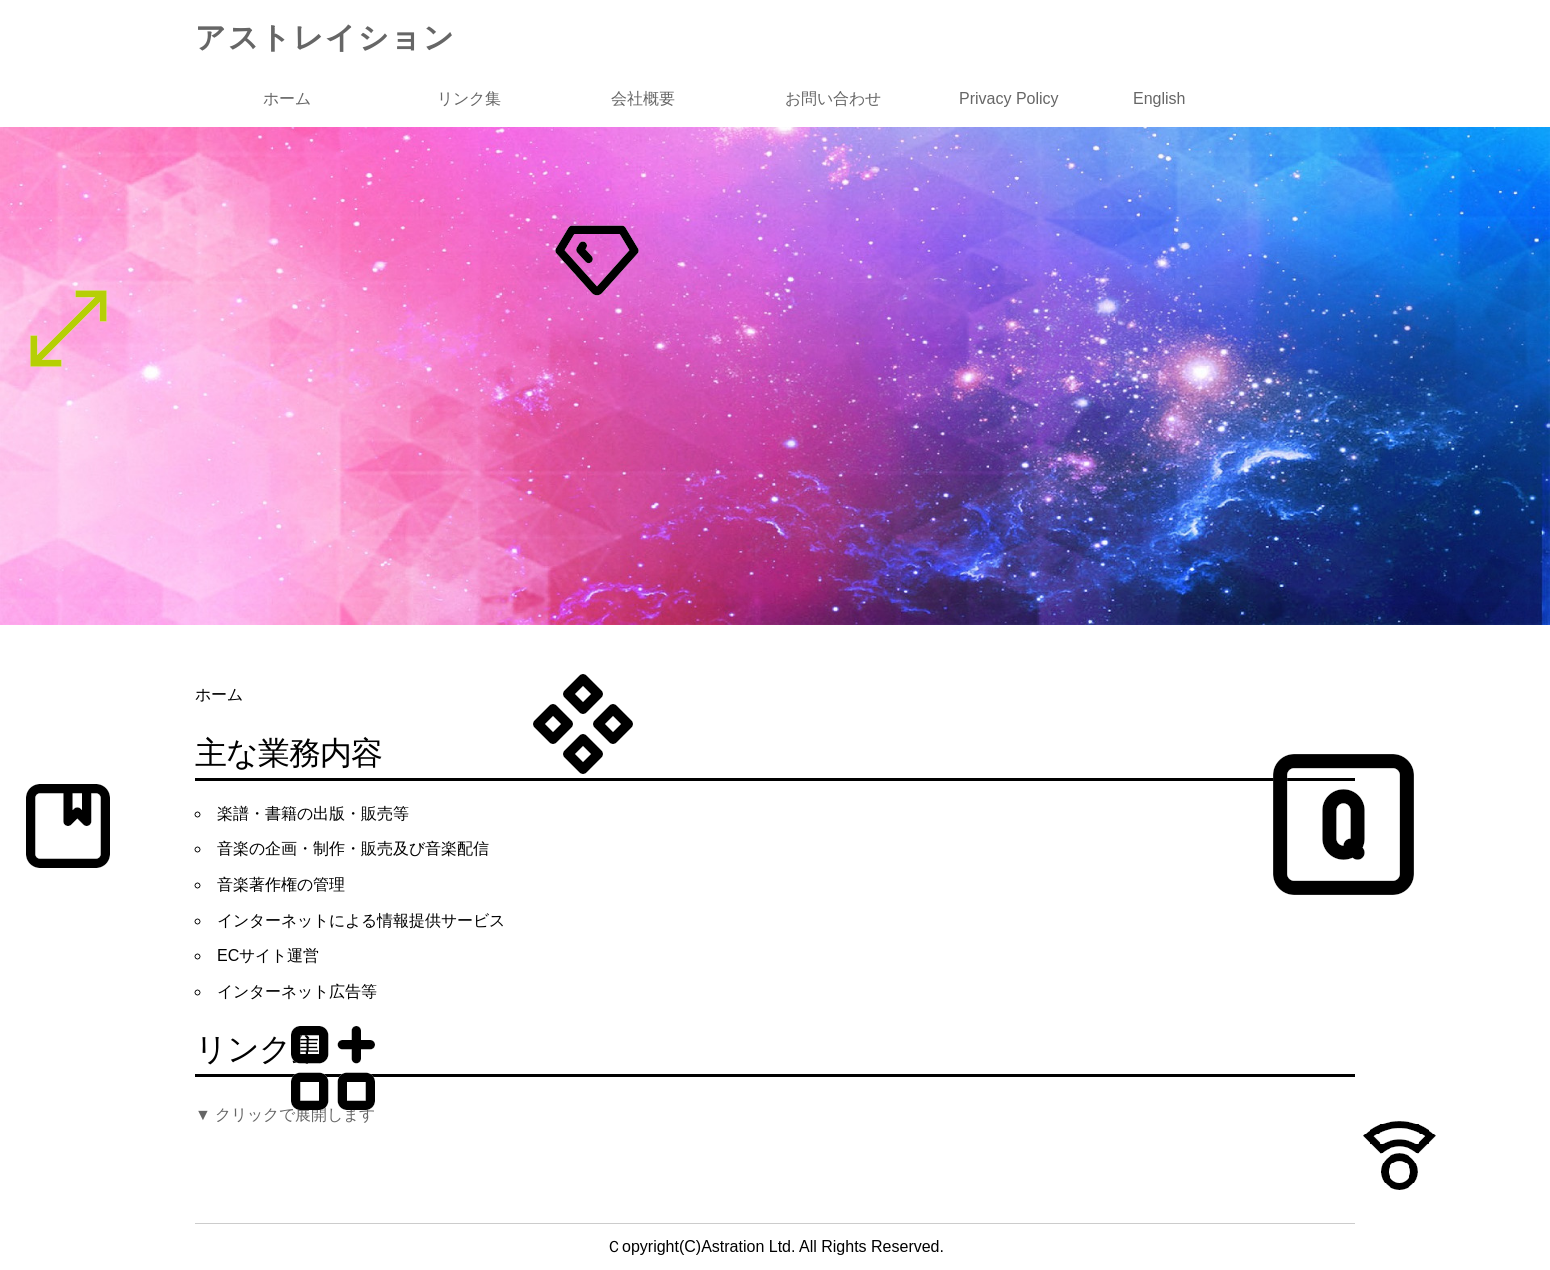  What do you see at coordinates (583, 724) in the screenshot?
I see `view UI components library` at bounding box center [583, 724].